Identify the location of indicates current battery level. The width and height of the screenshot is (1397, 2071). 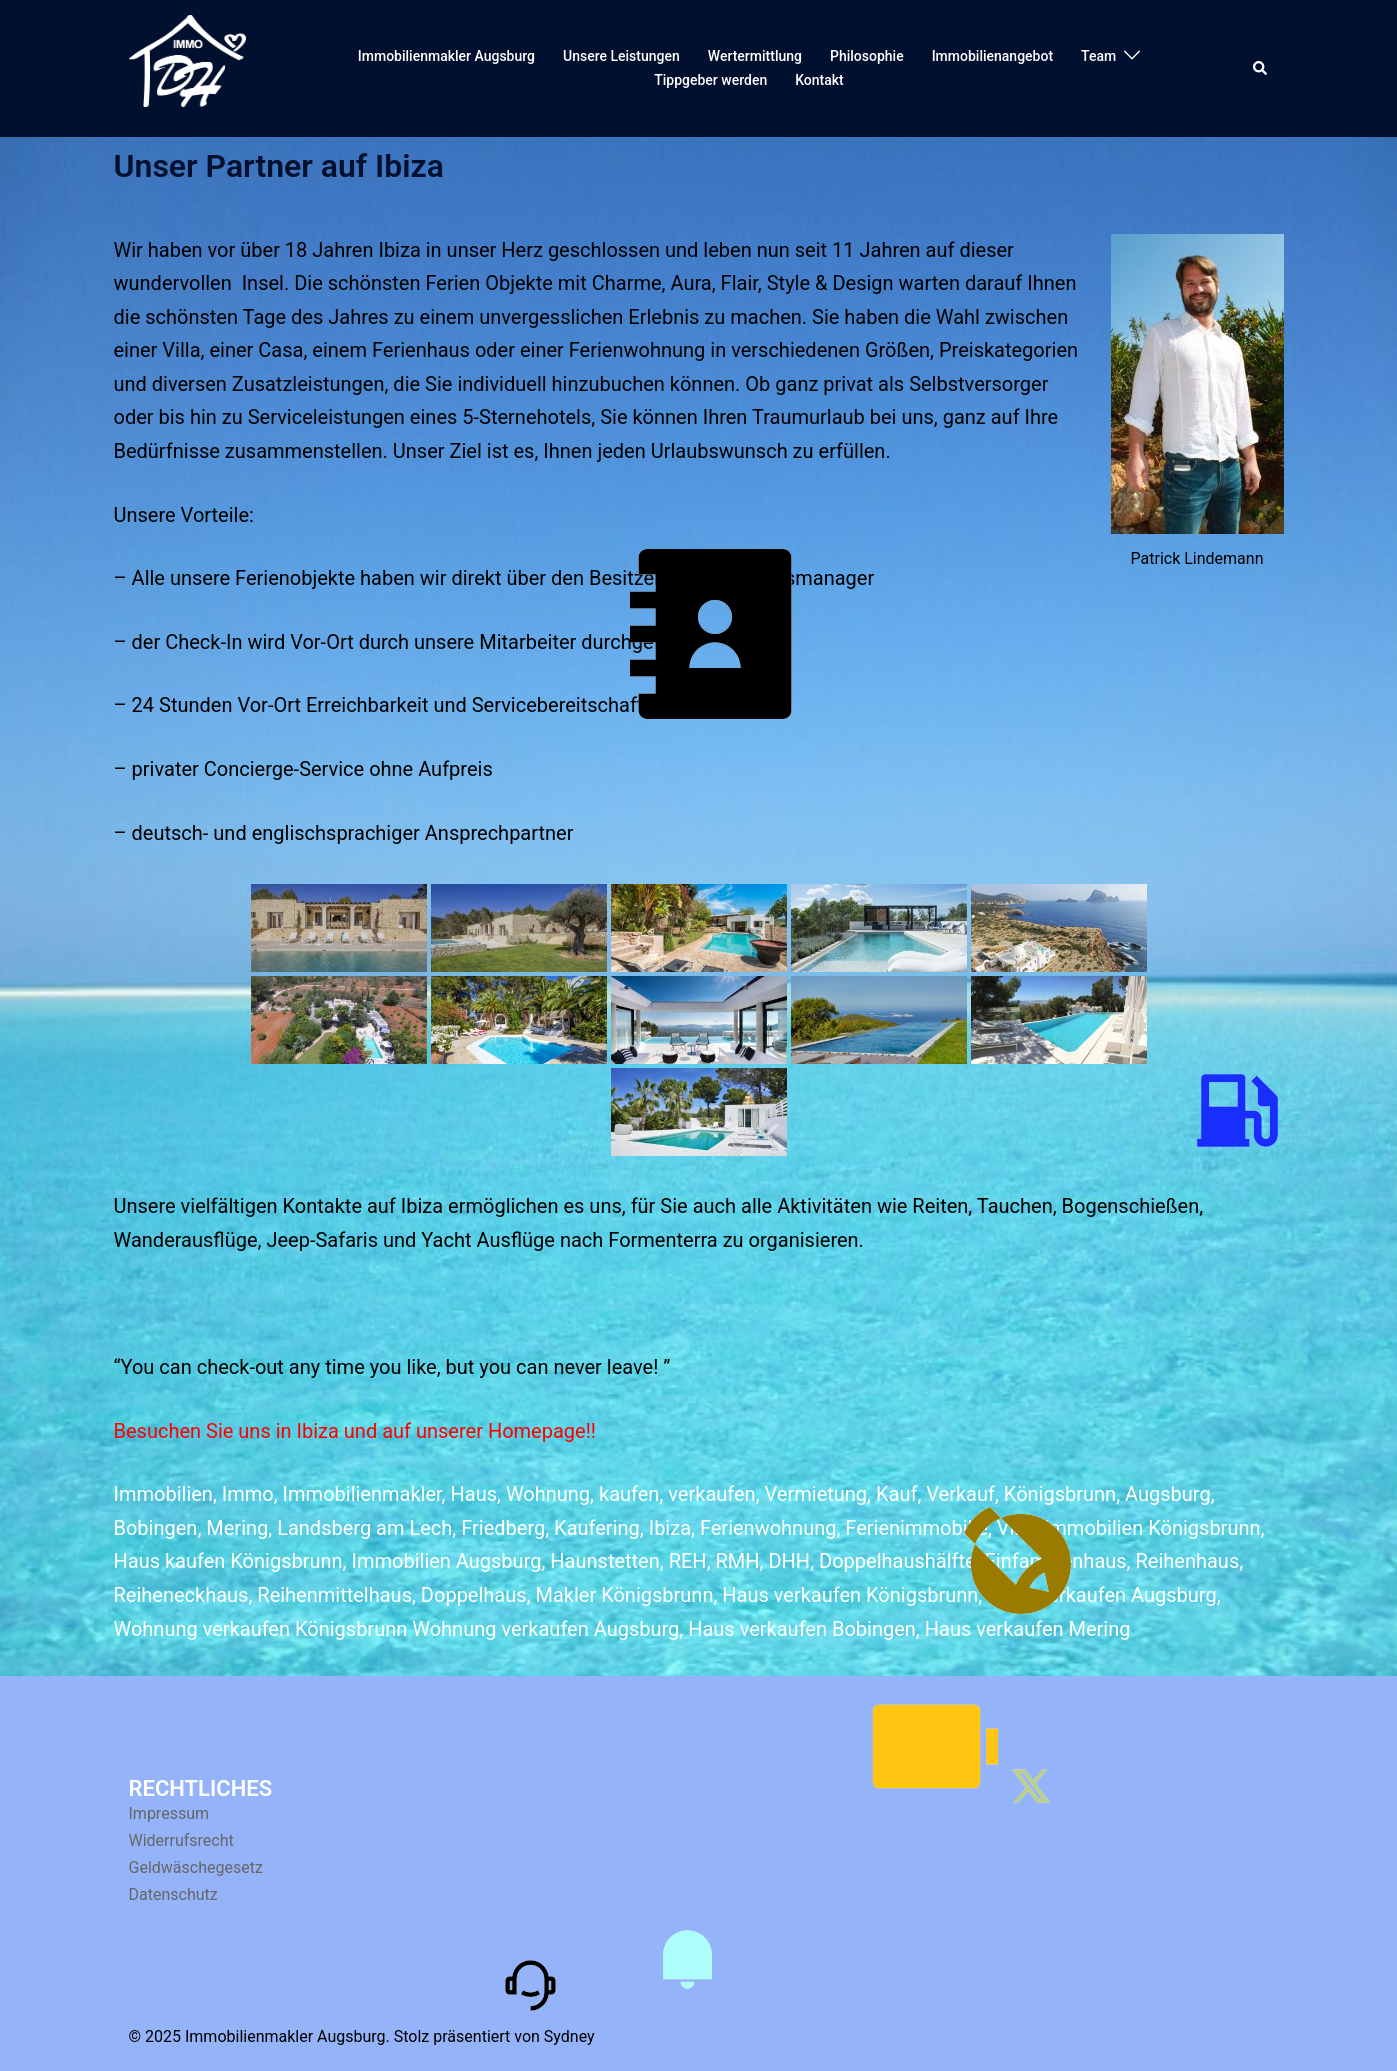
(932, 1746).